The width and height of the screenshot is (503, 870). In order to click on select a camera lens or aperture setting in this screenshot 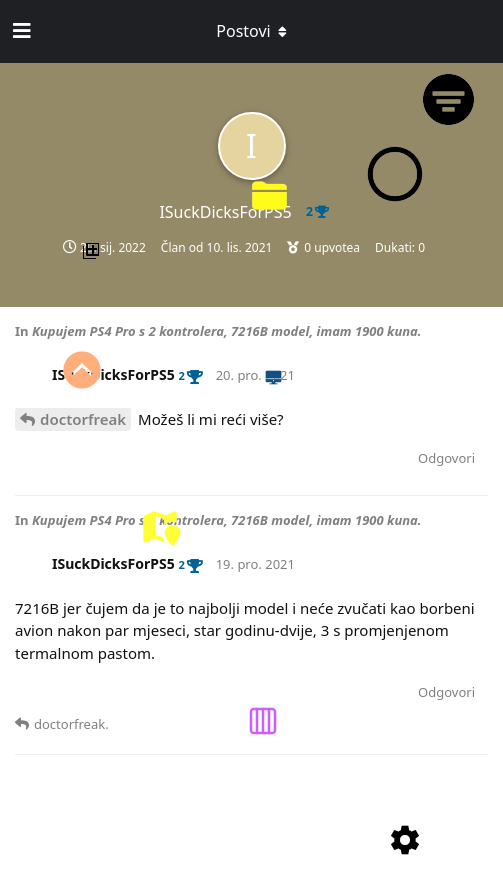, I will do `click(395, 174)`.